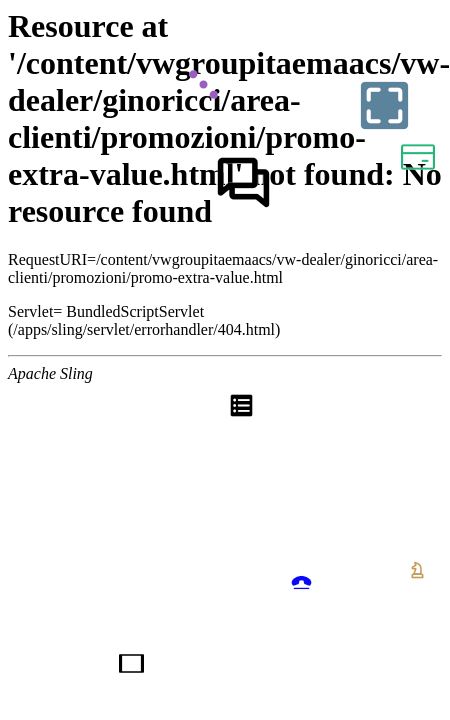 Image resolution: width=450 pixels, height=720 pixels. Describe the element at coordinates (384, 105) in the screenshot. I see `select or crop an area` at that location.